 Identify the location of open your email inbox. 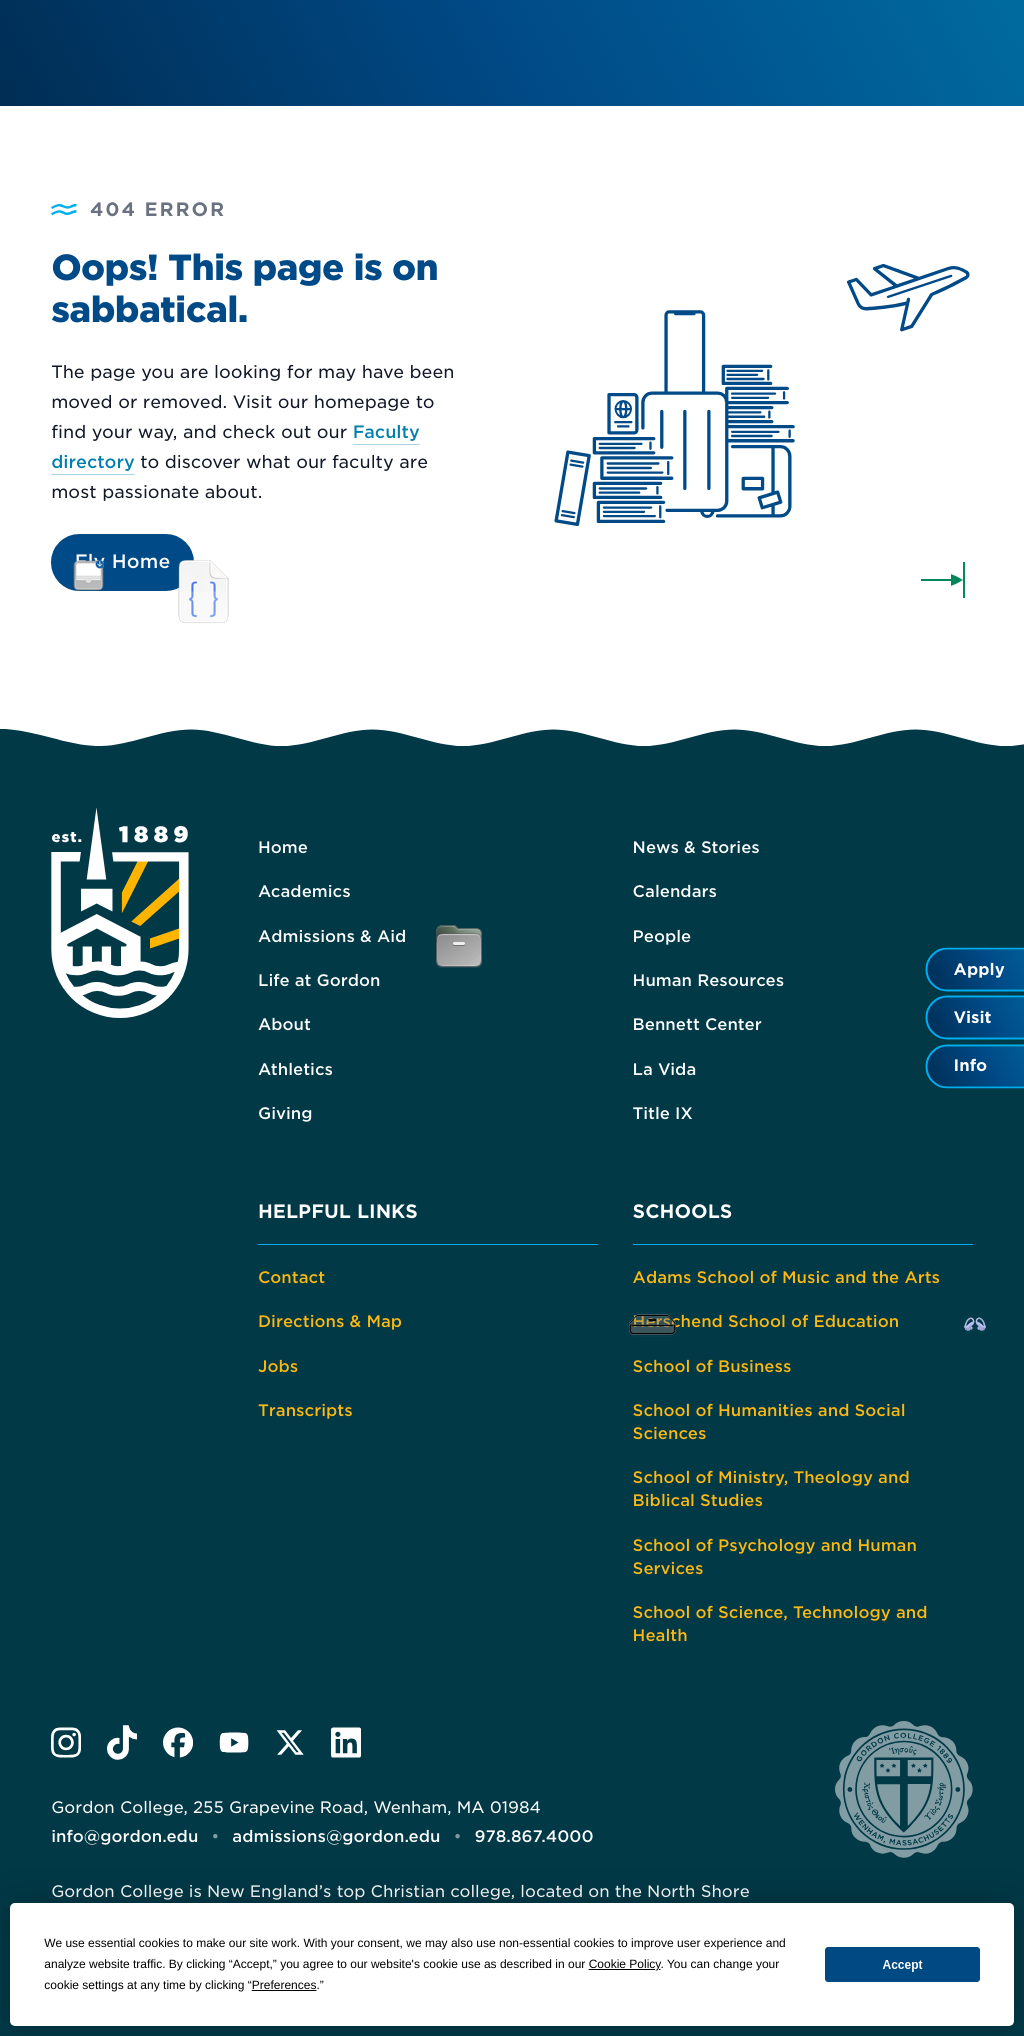
(88, 575).